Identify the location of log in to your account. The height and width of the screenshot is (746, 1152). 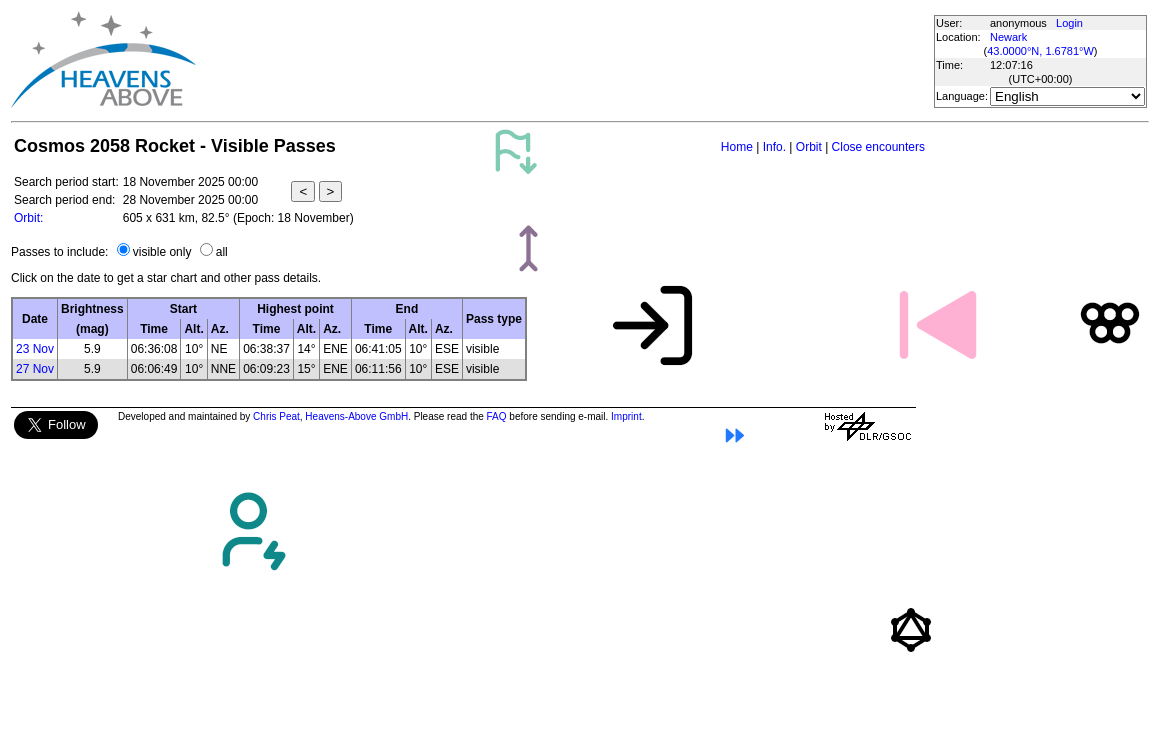
(652, 325).